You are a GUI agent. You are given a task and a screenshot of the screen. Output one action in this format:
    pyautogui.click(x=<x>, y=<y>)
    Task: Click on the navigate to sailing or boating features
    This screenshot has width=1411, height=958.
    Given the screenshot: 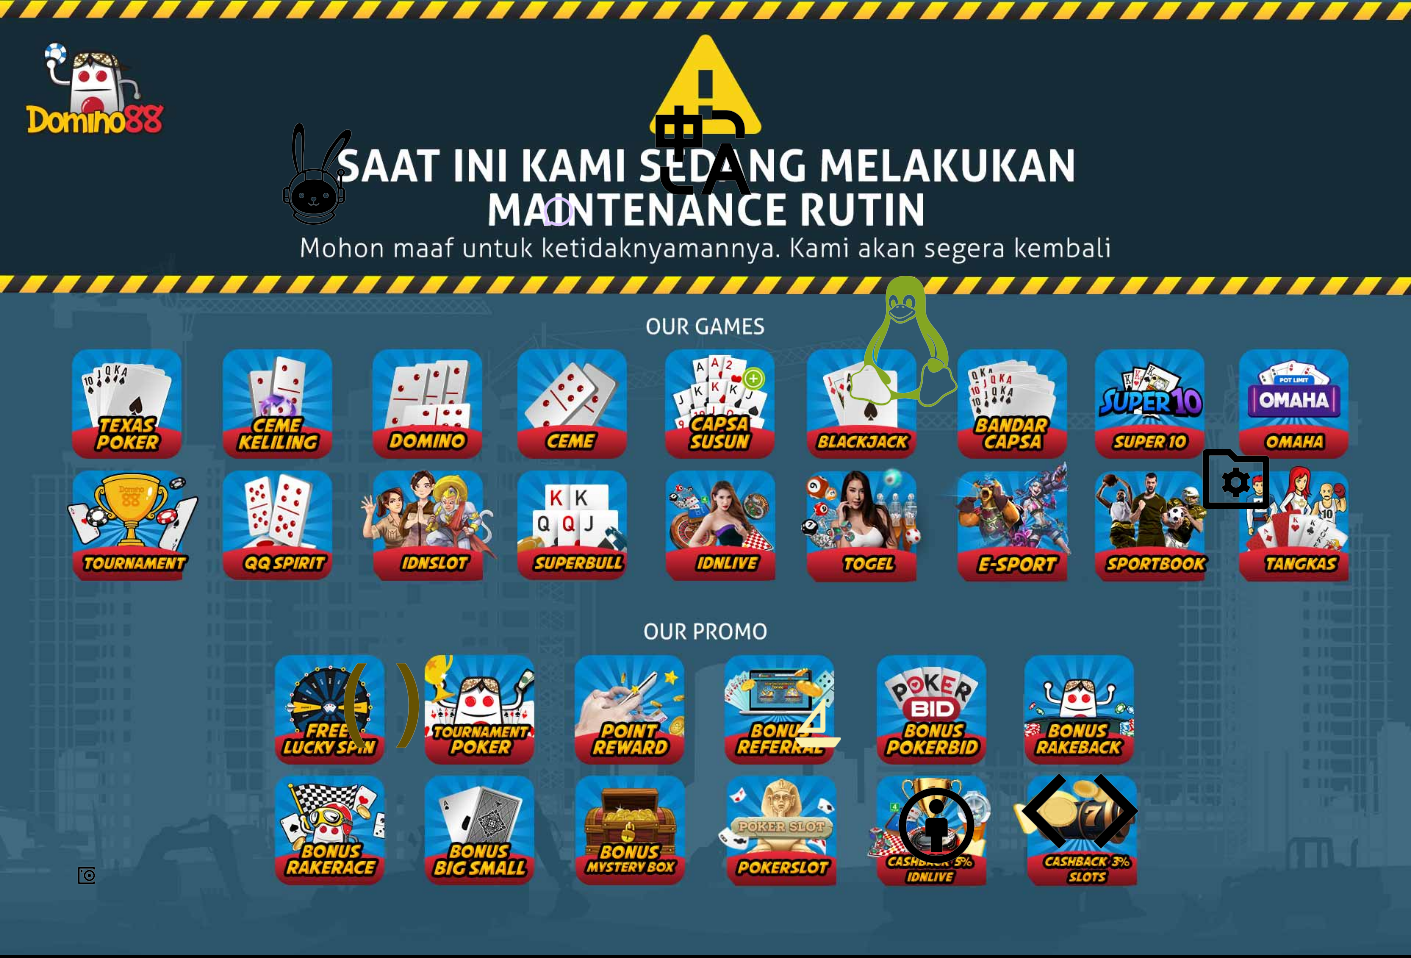 What is the action you would take?
    pyautogui.click(x=818, y=723)
    